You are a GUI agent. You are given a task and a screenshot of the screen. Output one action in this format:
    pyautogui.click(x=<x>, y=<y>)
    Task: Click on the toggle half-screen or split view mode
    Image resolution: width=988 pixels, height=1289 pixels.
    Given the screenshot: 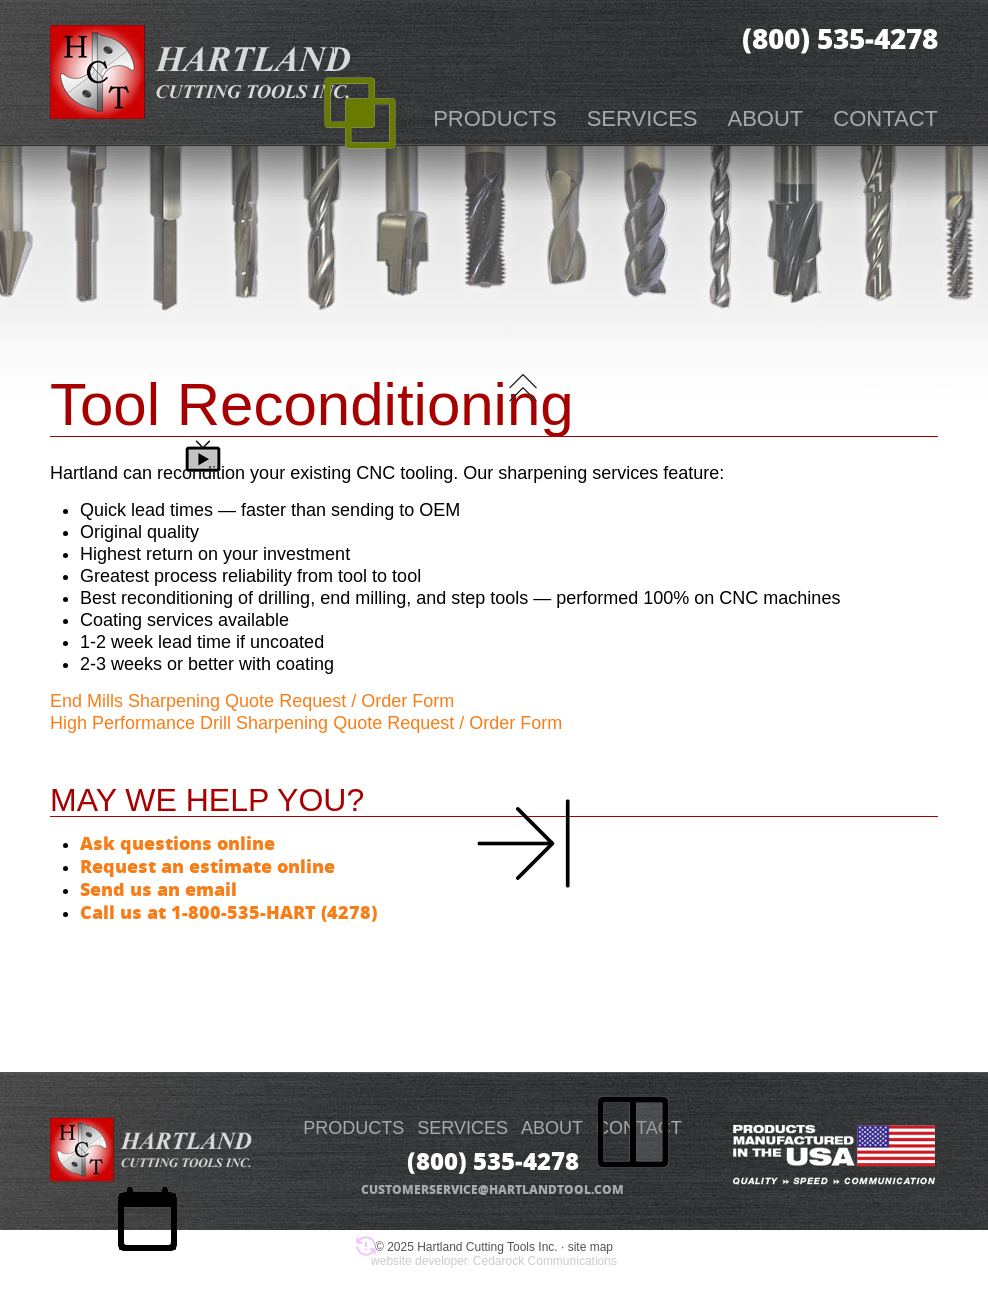 What is the action you would take?
    pyautogui.click(x=633, y=1132)
    